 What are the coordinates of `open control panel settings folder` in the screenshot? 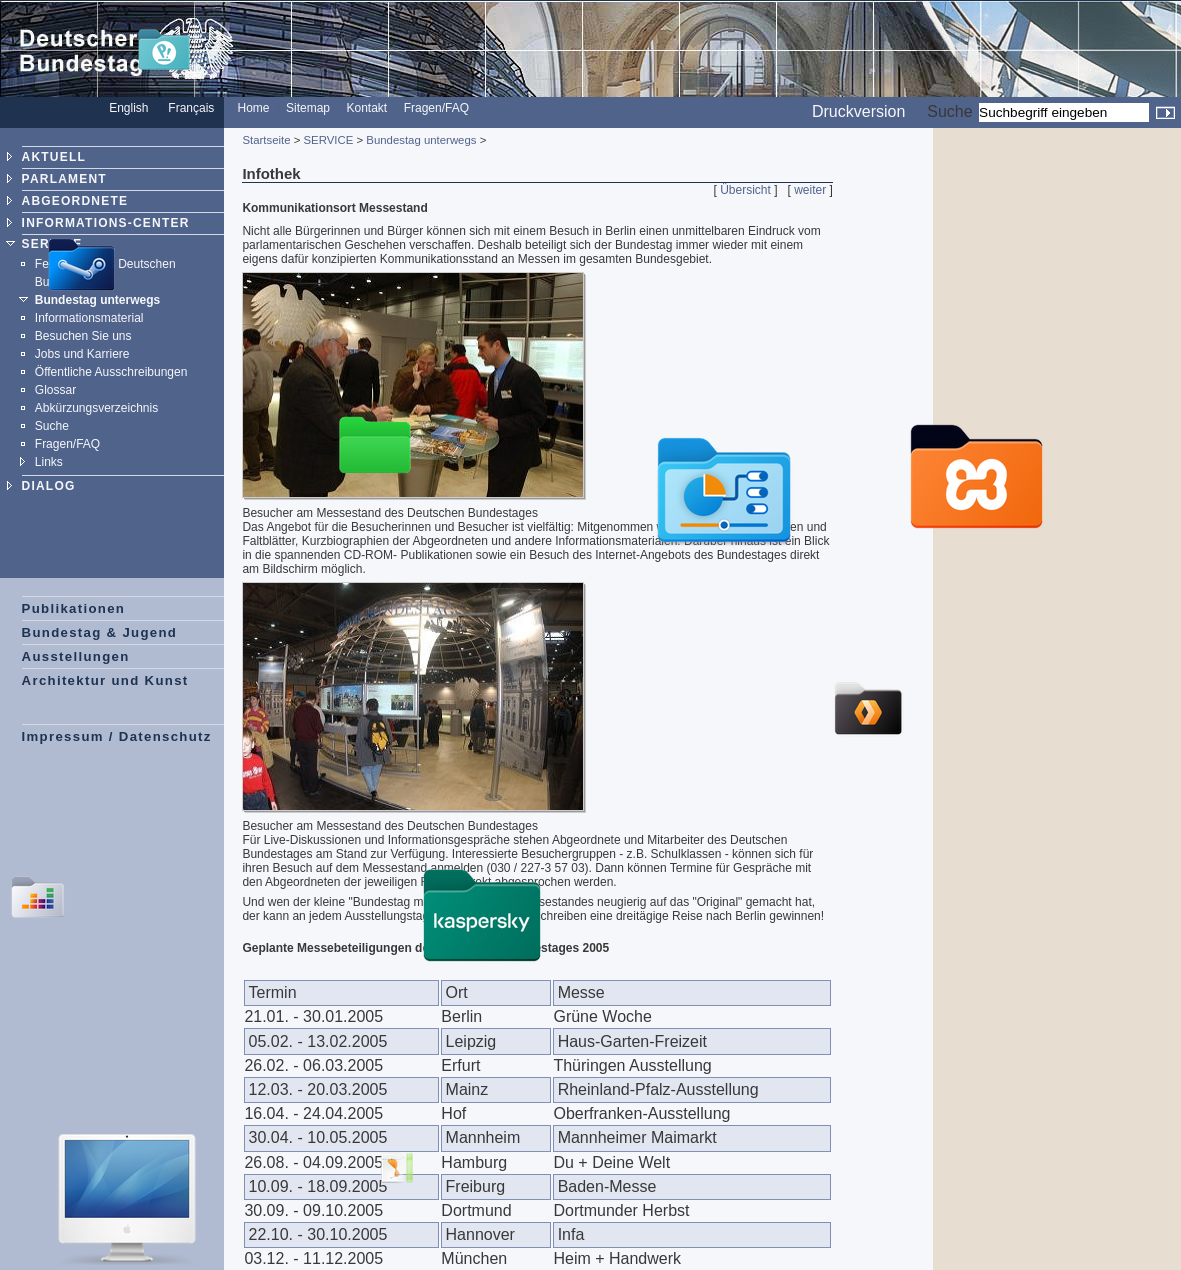 It's located at (723, 493).